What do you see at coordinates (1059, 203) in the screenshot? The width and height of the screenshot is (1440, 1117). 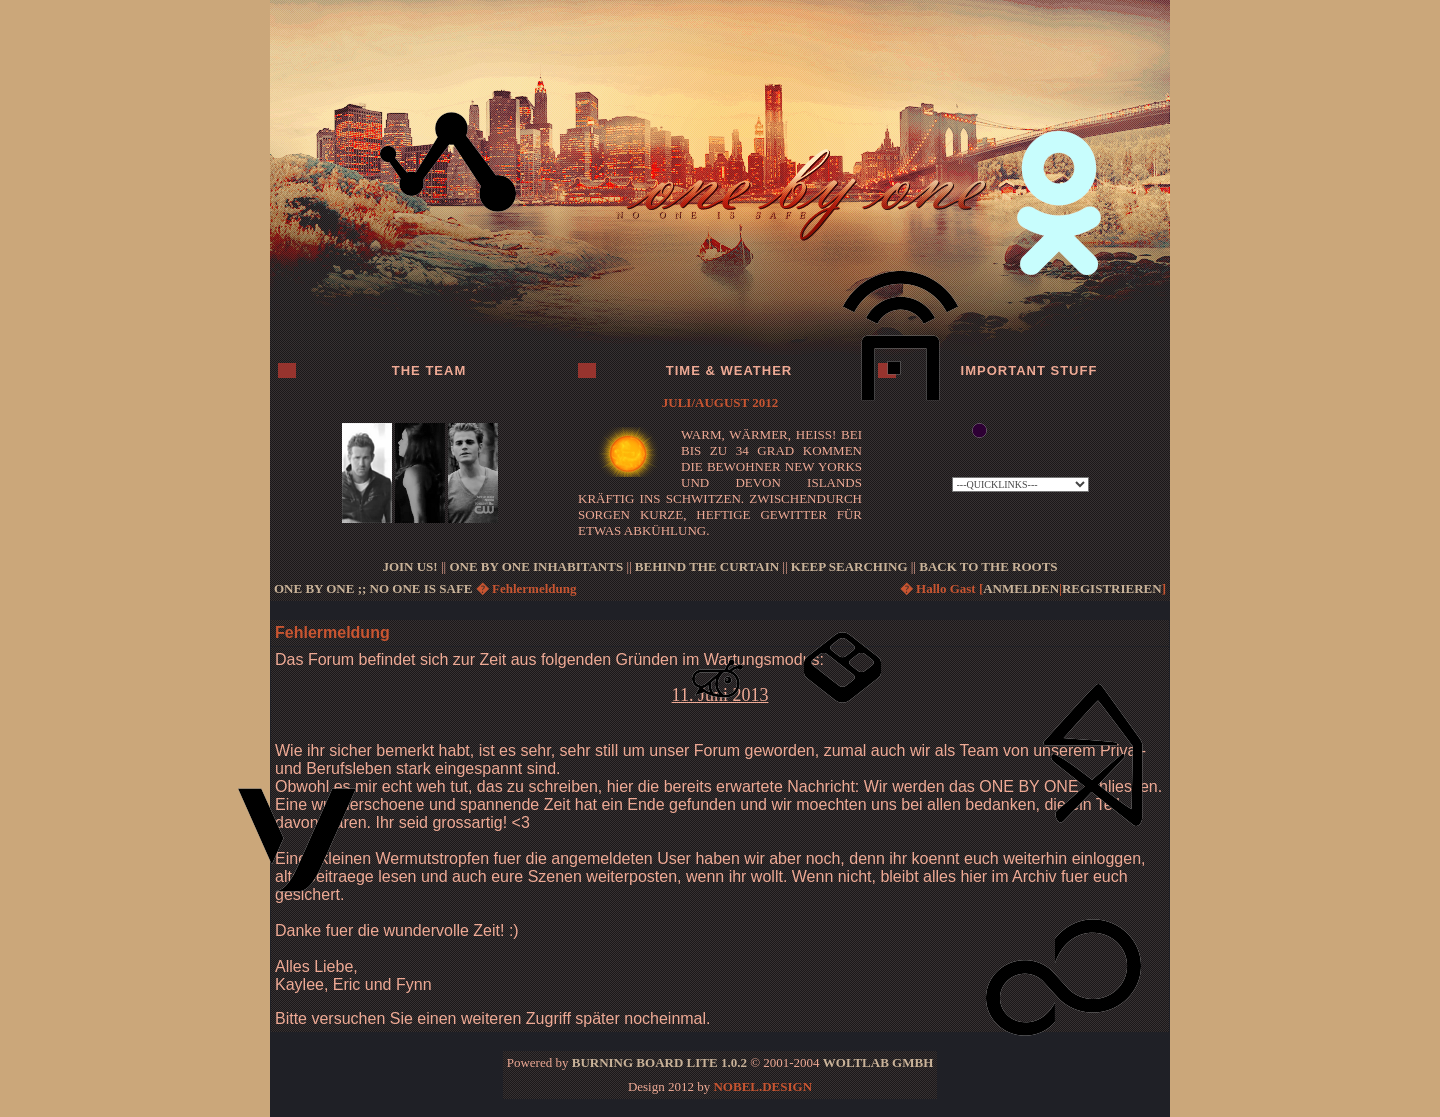 I see `open odnoklassniki social network` at bounding box center [1059, 203].